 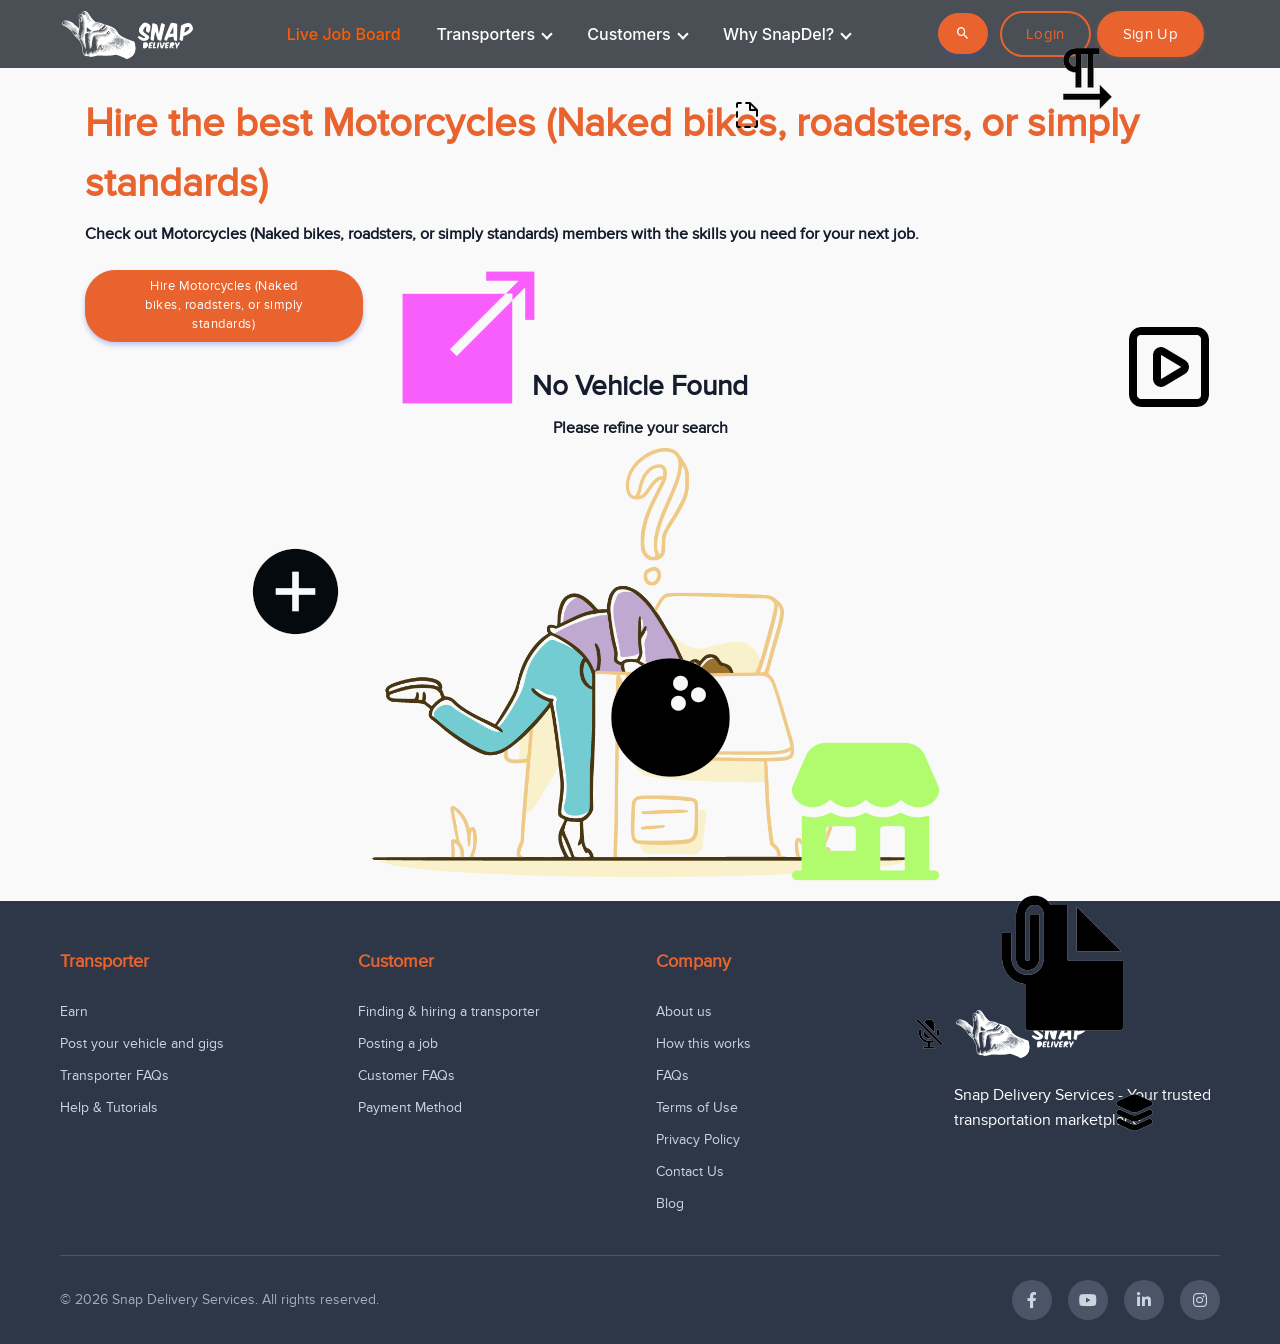 I want to click on attach a file or document, so click(x=1062, y=965).